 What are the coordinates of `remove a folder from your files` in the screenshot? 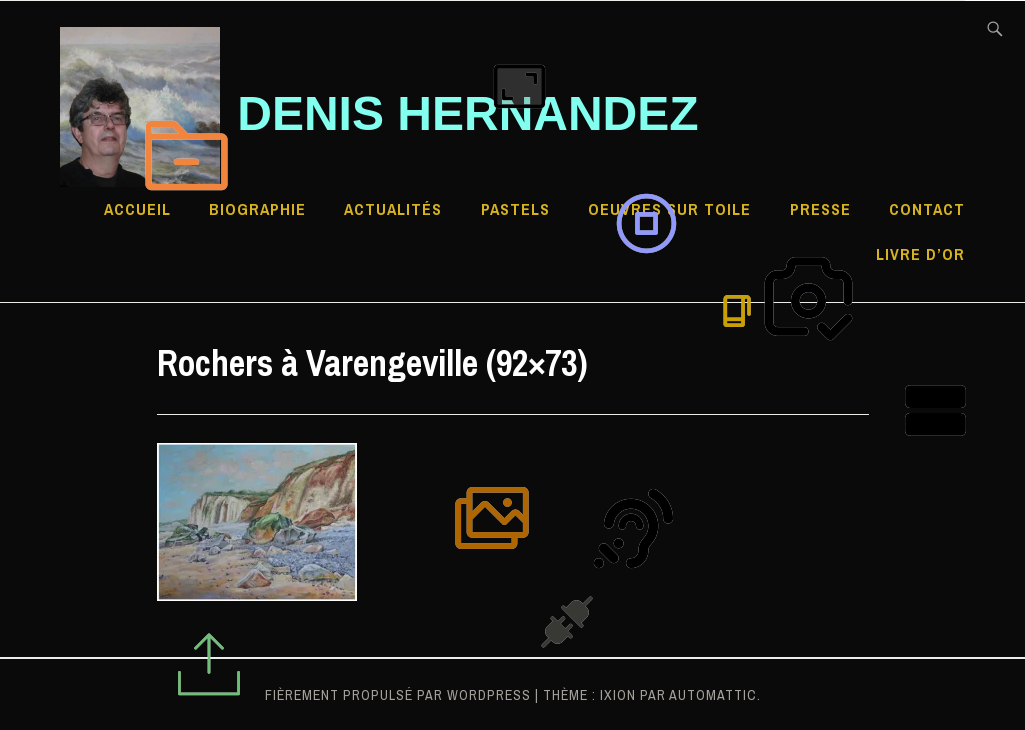 It's located at (186, 155).